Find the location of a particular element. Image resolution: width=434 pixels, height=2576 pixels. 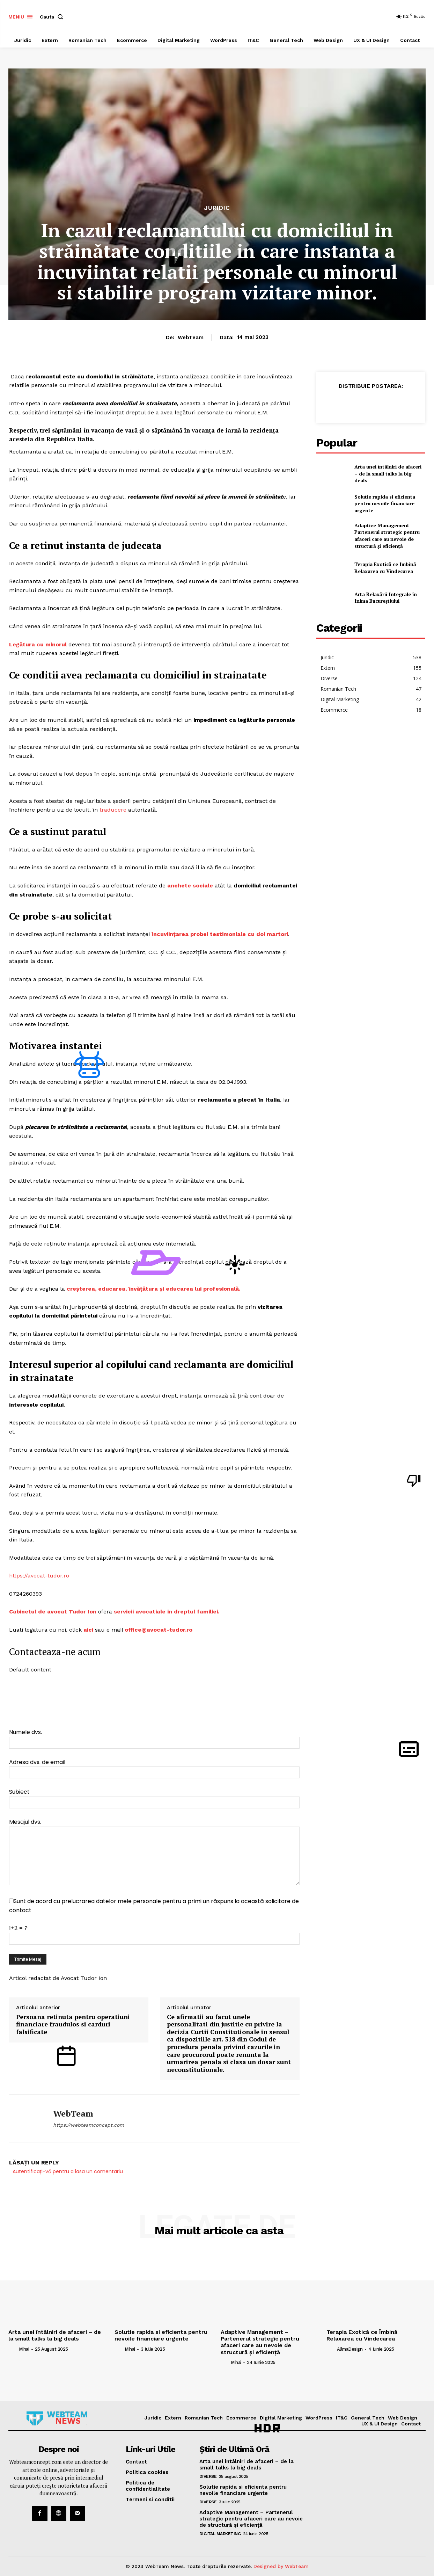

indicates battery is charging at 30% capacity is located at coordinates (176, 252).